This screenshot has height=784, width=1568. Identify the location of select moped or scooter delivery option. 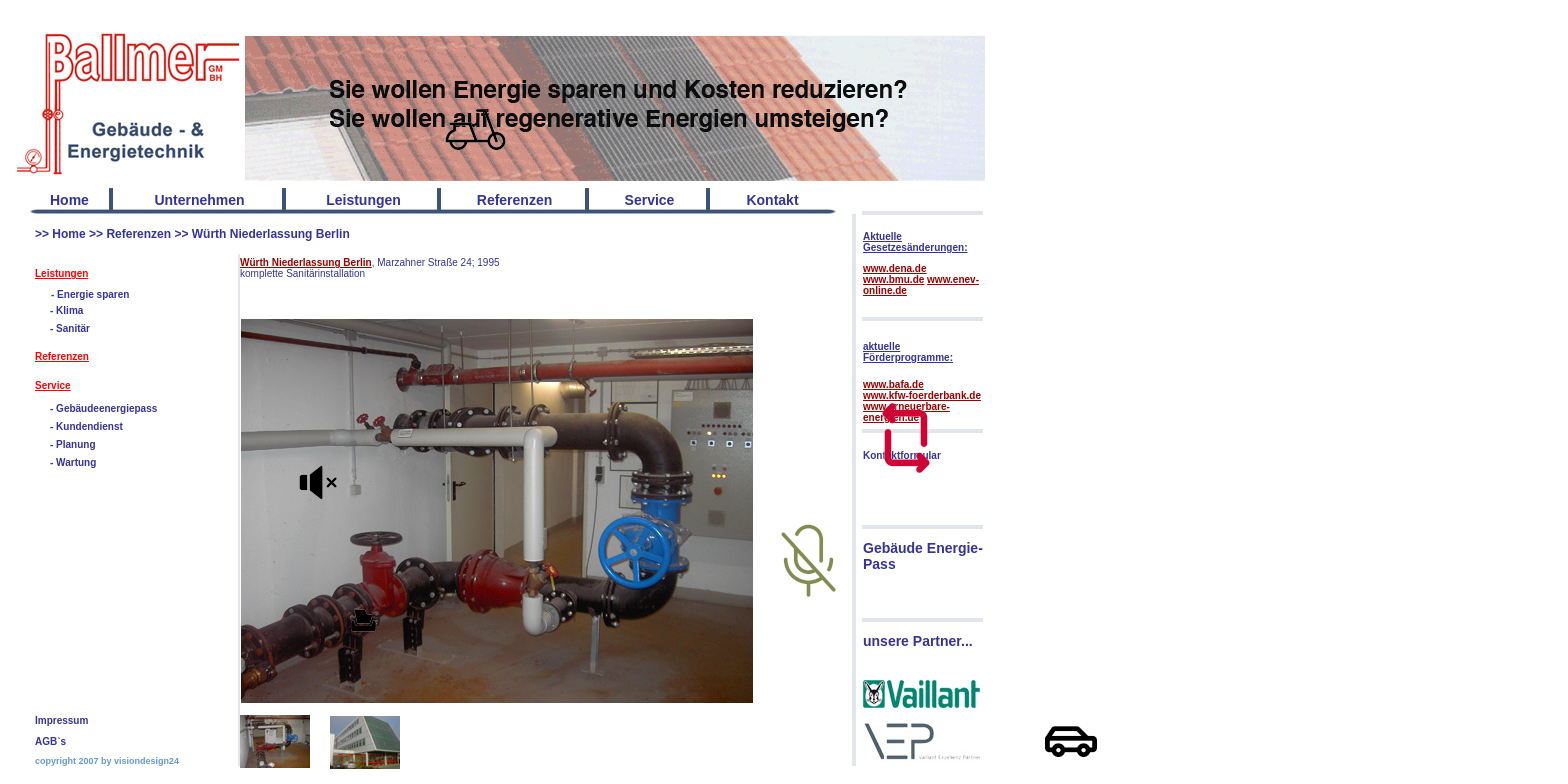
(475, 131).